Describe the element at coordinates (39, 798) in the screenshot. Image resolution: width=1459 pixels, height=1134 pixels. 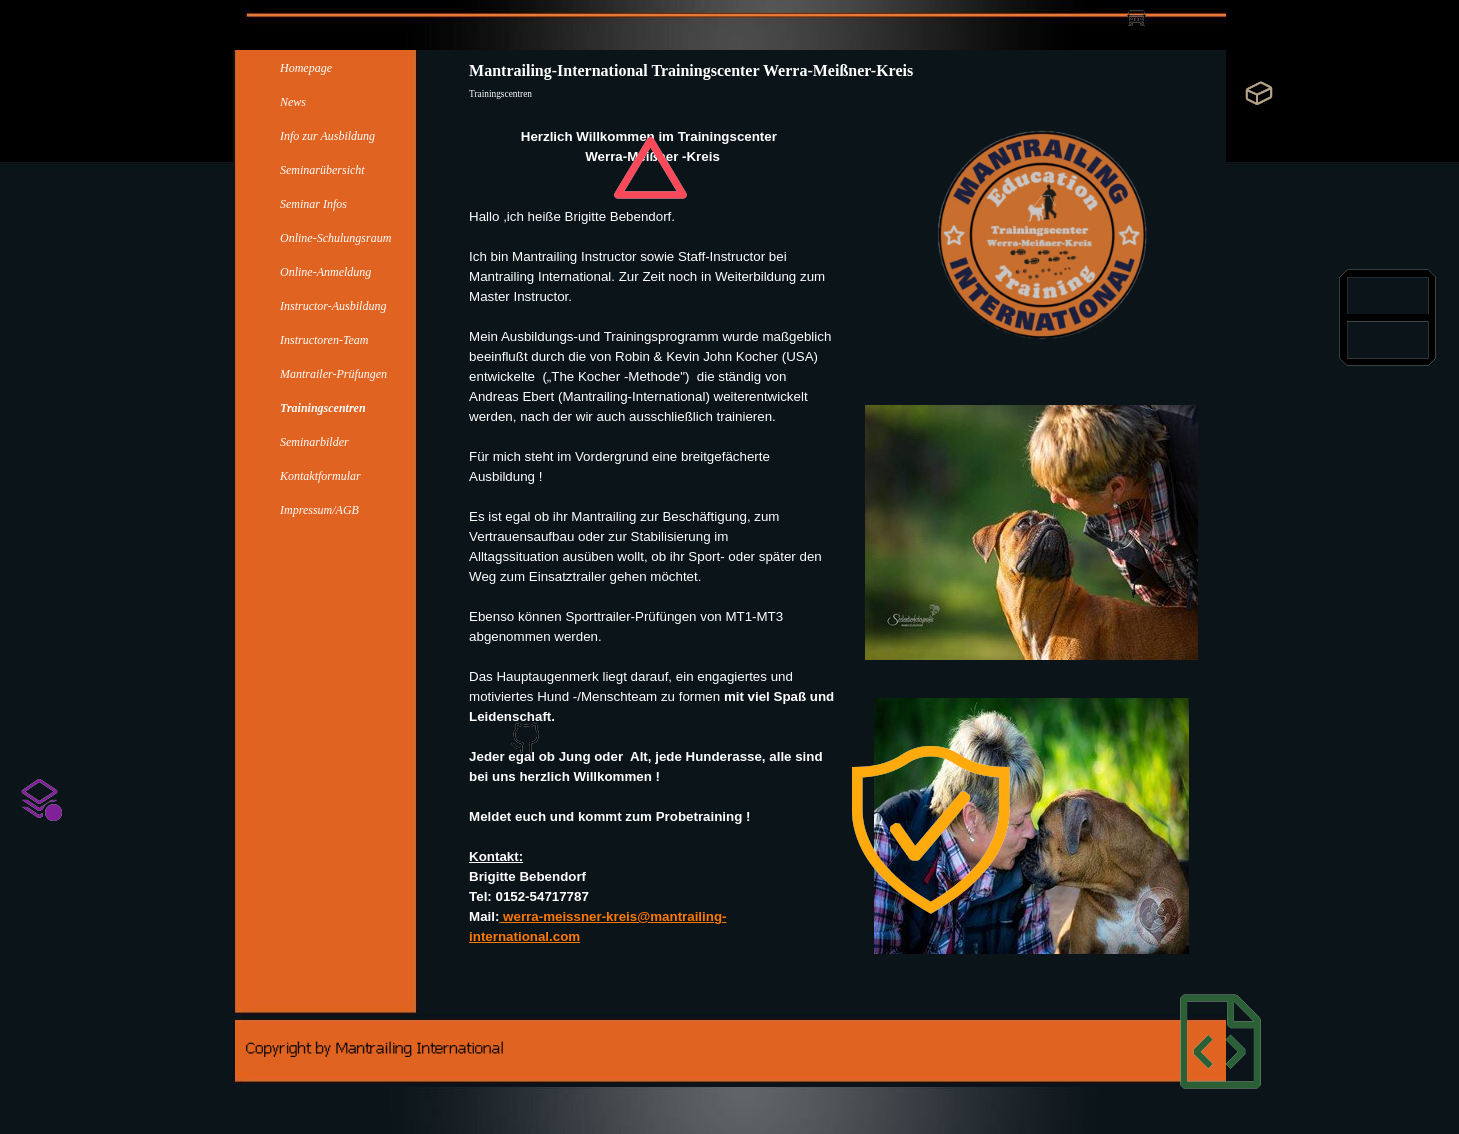
I see `layers with unread notification or update available` at that location.